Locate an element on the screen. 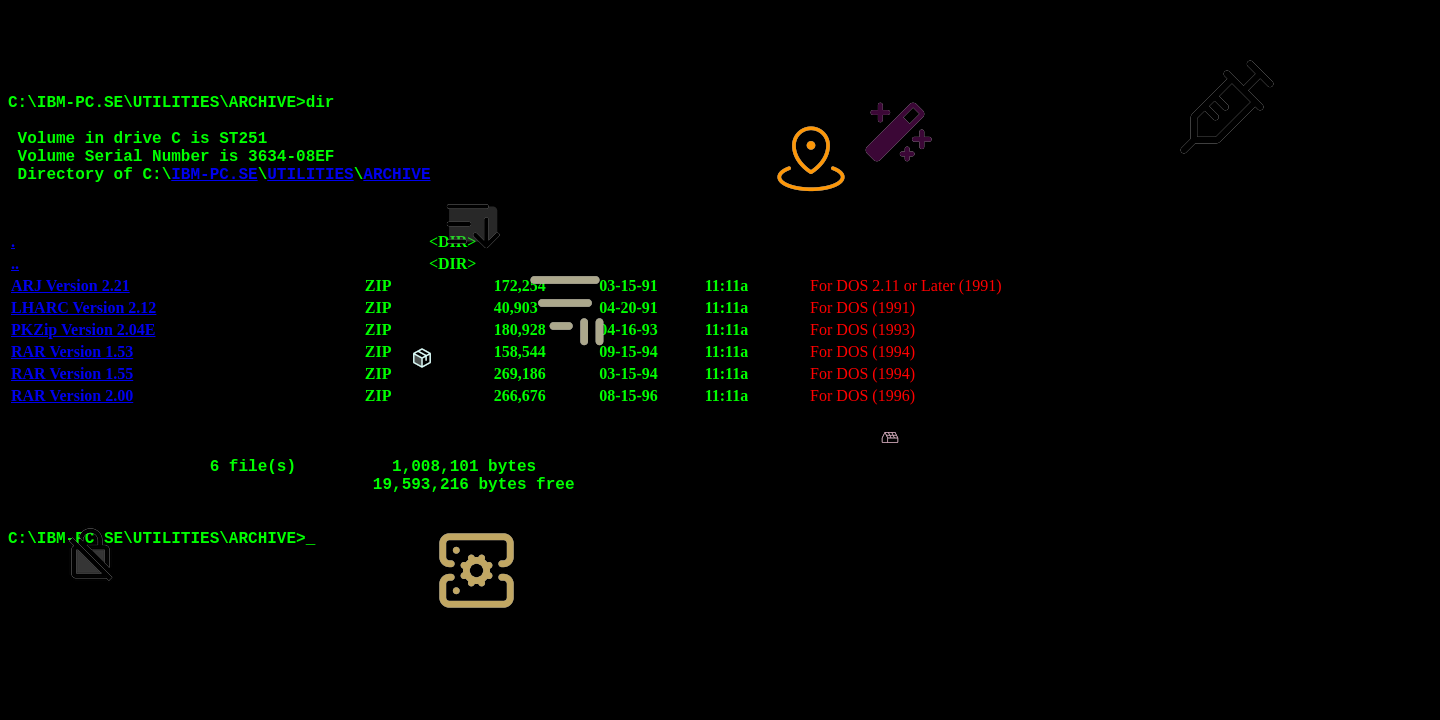 The width and height of the screenshot is (1440, 720). view location area or region on map is located at coordinates (811, 160).